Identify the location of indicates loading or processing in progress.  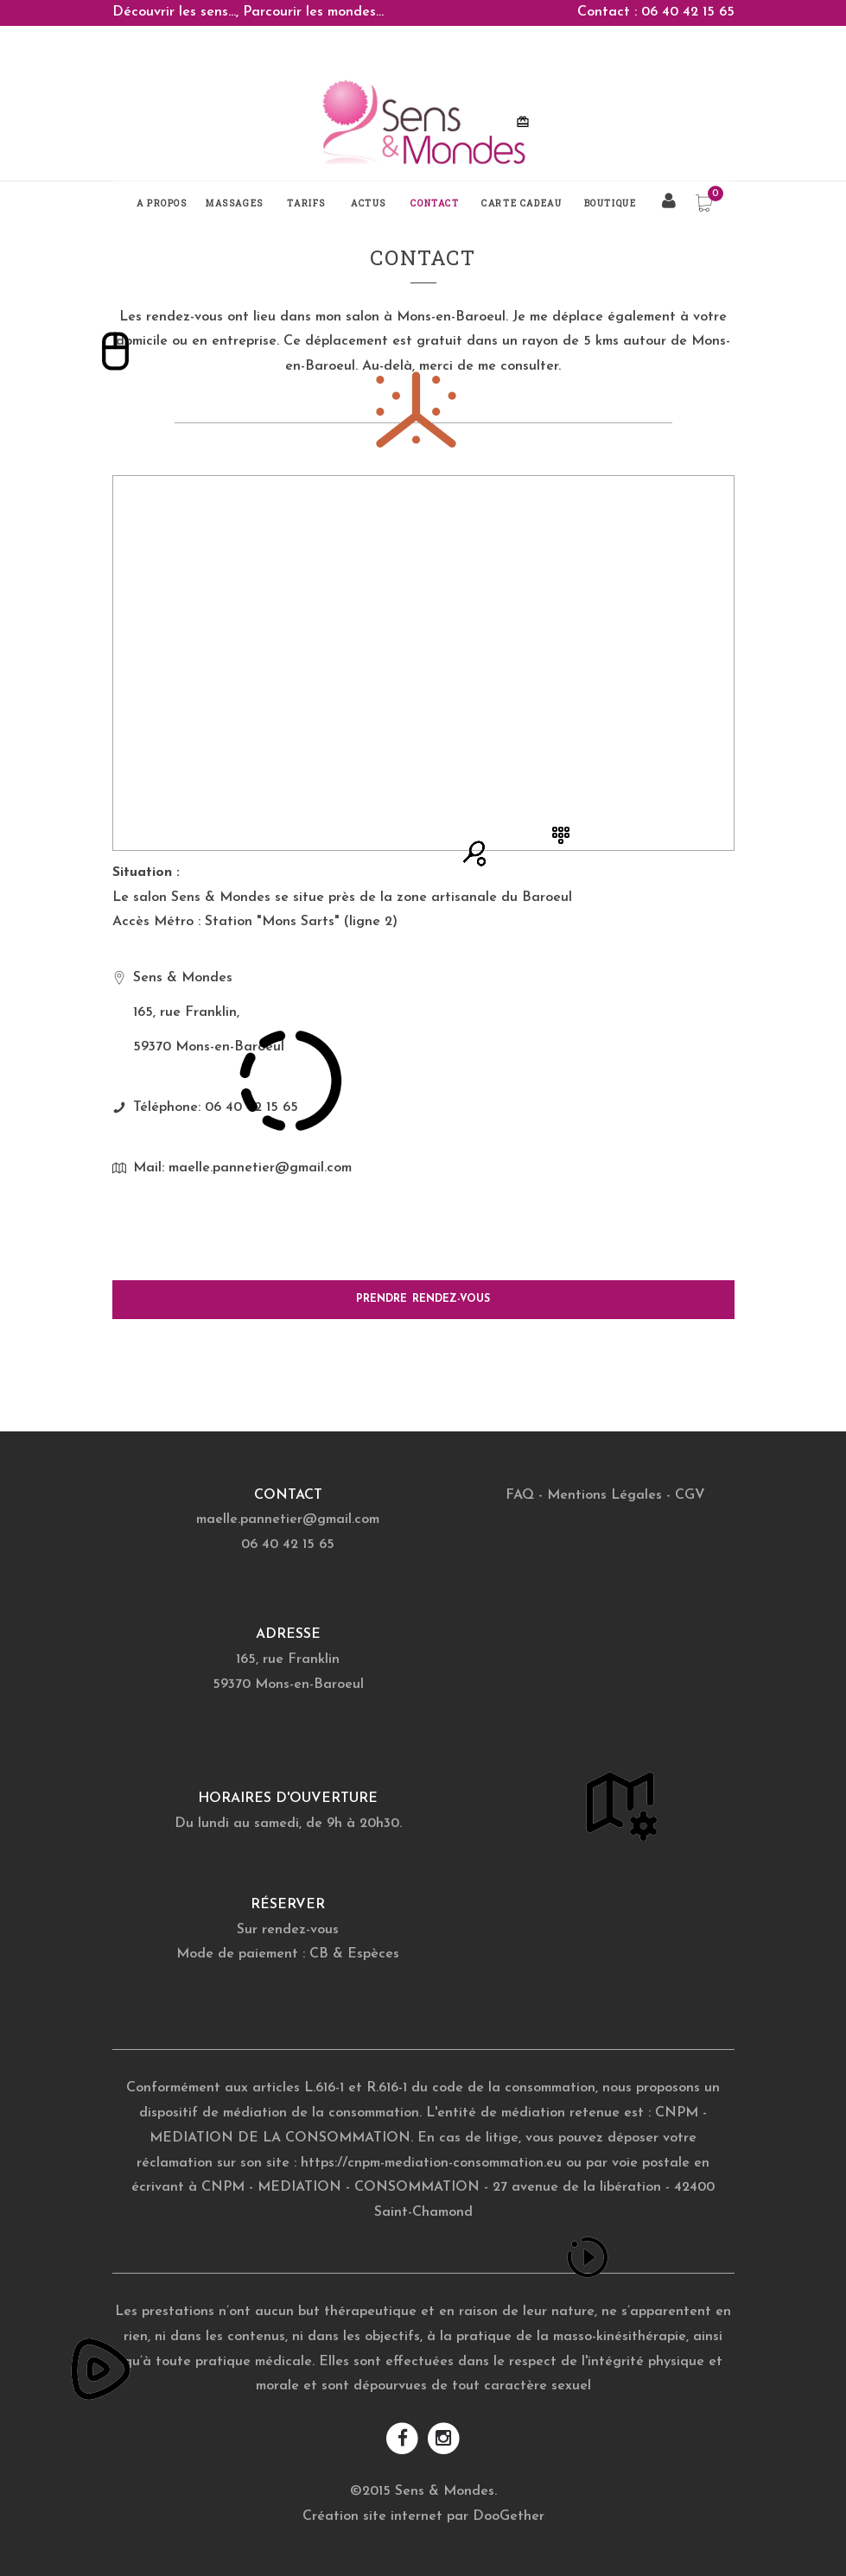
(290, 1081).